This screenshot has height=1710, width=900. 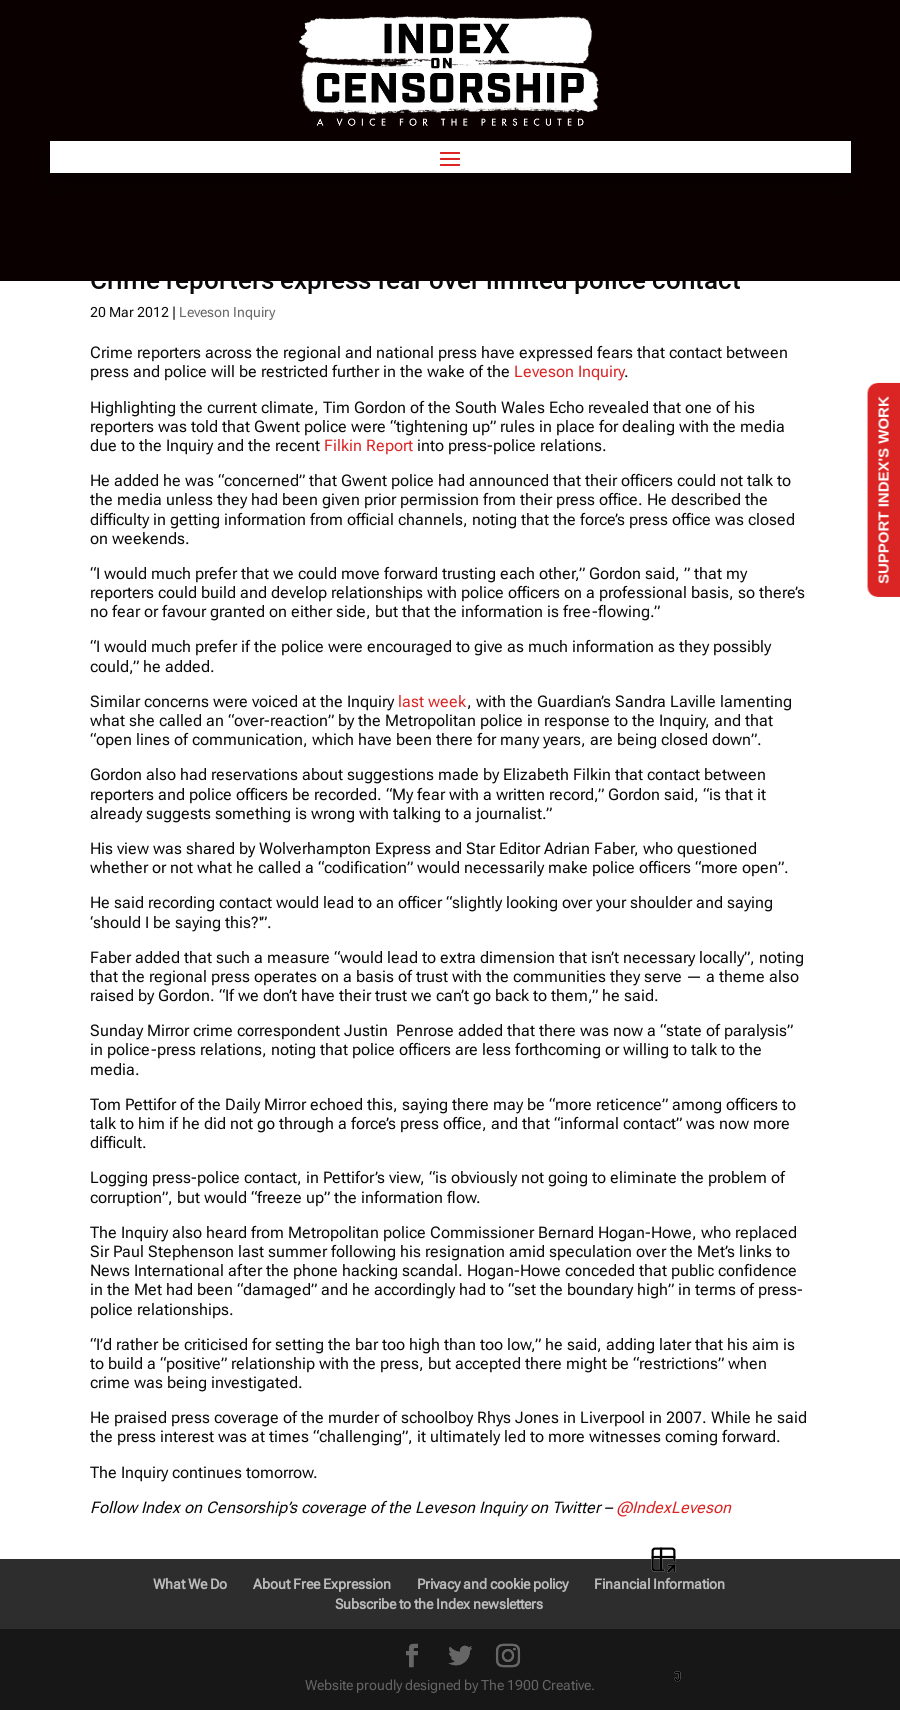 What do you see at coordinates (677, 1676) in the screenshot?
I see `indicates items or sections starting with the letter J` at bounding box center [677, 1676].